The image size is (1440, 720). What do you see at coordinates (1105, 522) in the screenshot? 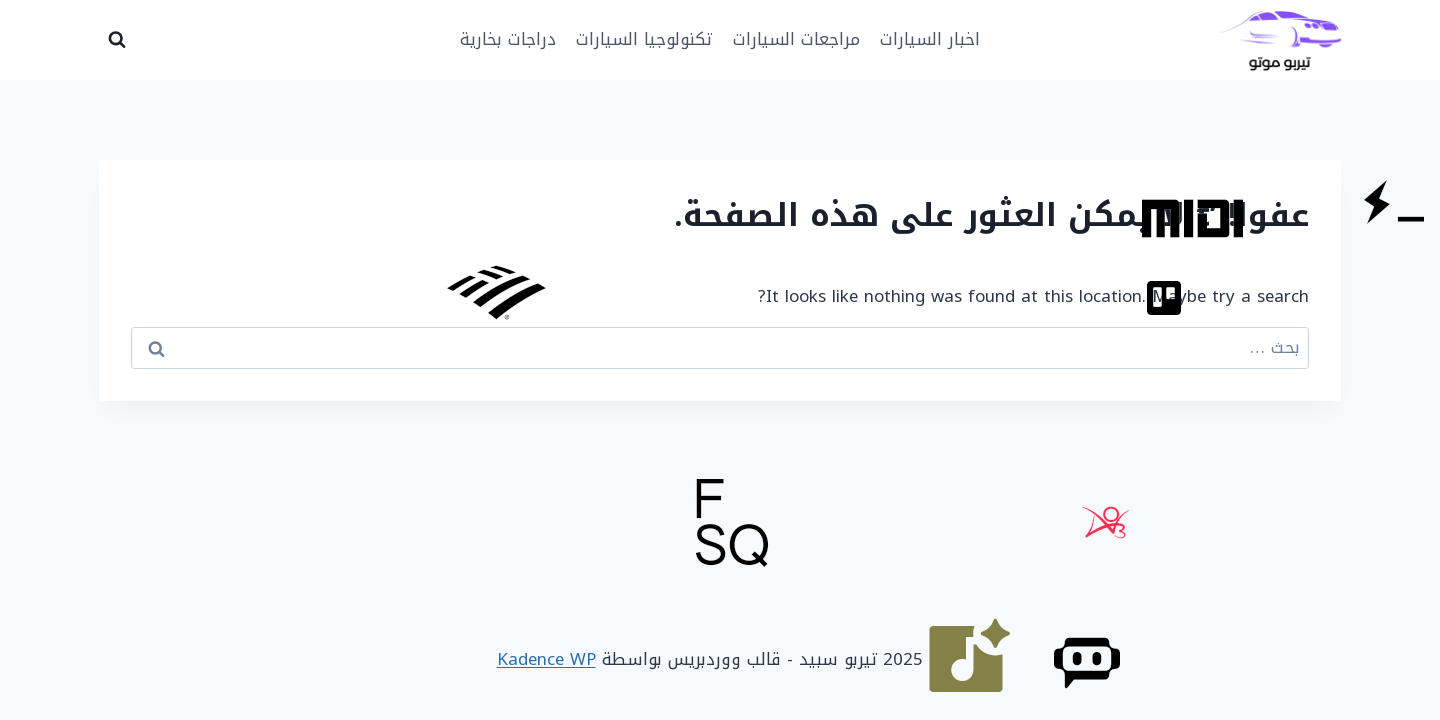
I see `open Archive of Our Own (AO3) website` at bounding box center [1105, 522].